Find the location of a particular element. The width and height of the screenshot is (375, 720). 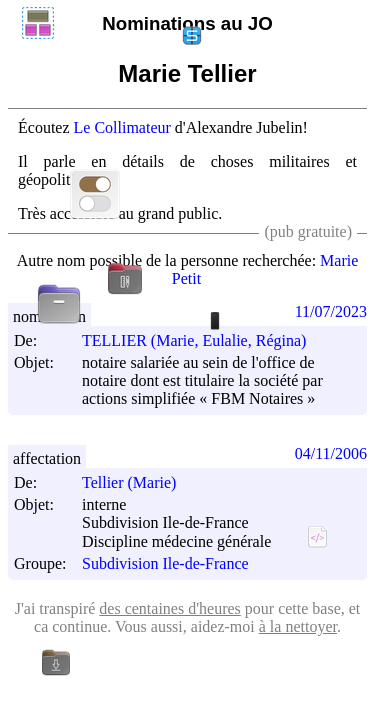

connected iPhone device is located at coordinates (215, 321).